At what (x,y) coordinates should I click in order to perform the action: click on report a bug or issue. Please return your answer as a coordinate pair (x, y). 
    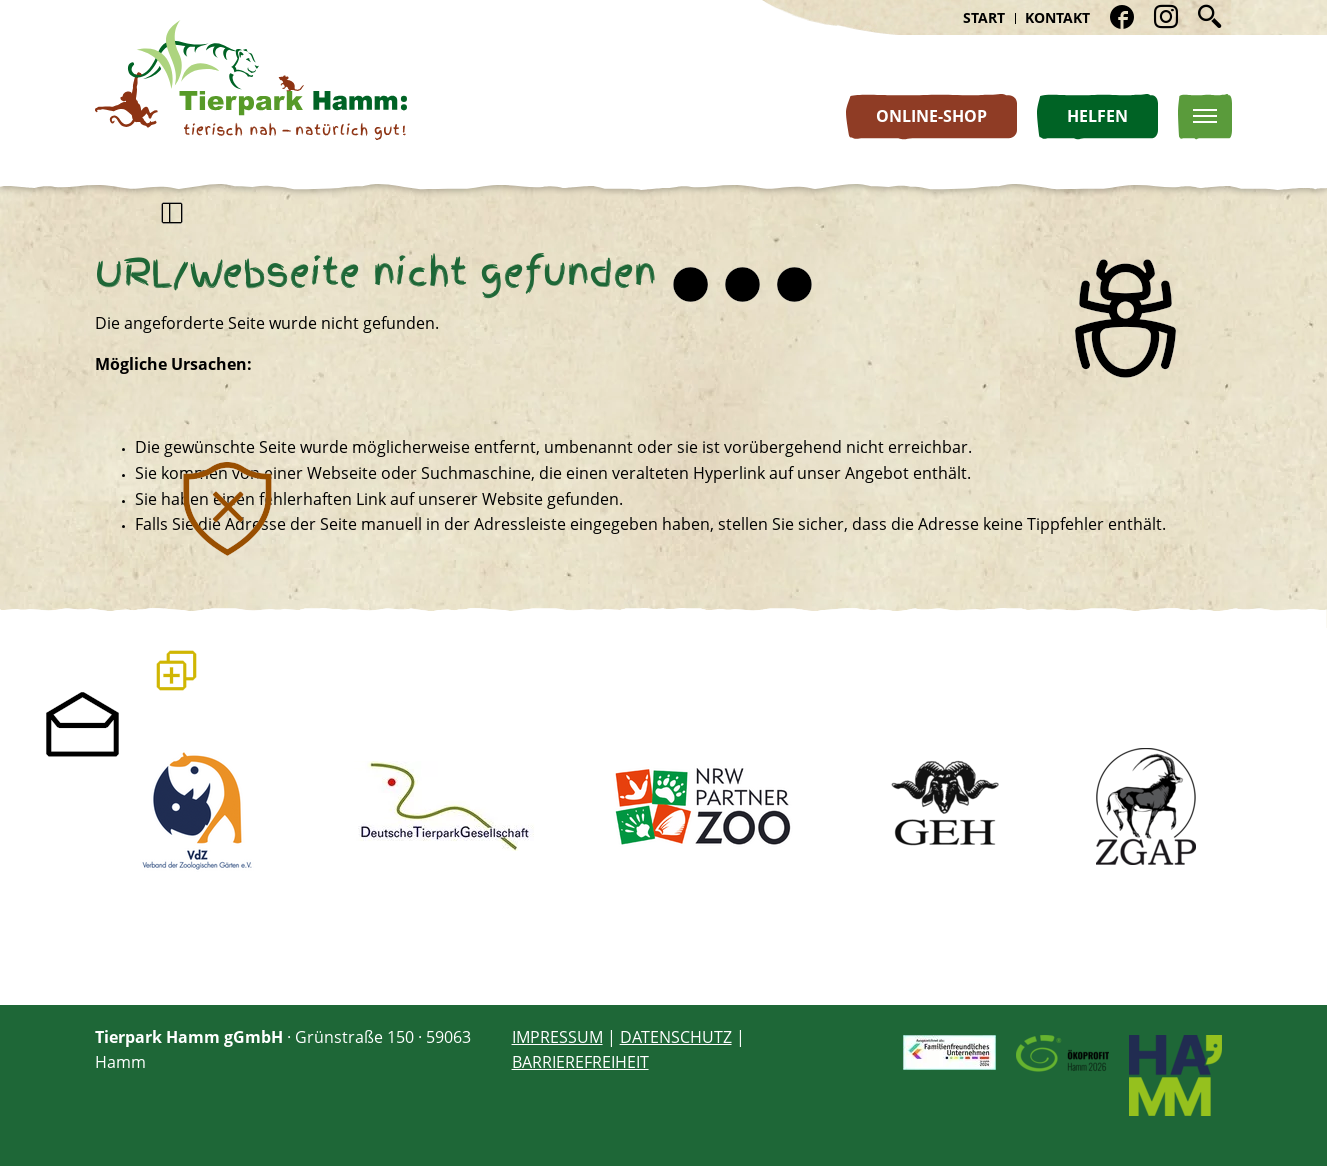
    Looking at the image, I should click on (1125, 318).